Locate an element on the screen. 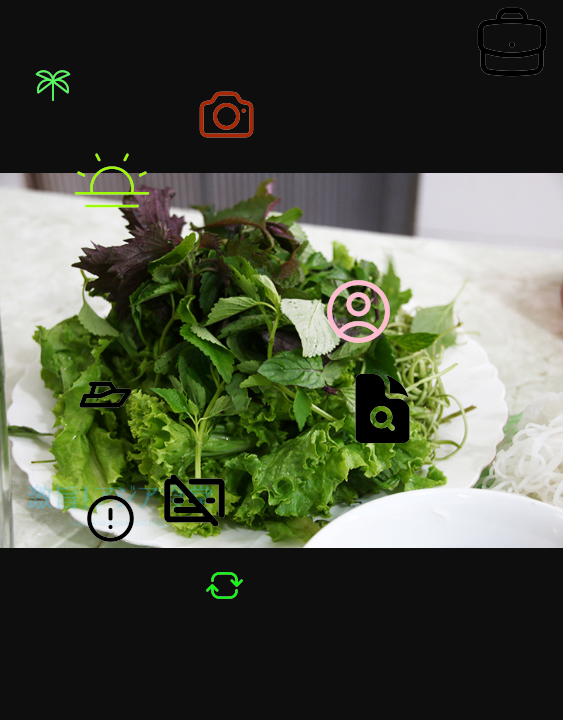  access boat rental or marina services is located at coordinates (105, 393).